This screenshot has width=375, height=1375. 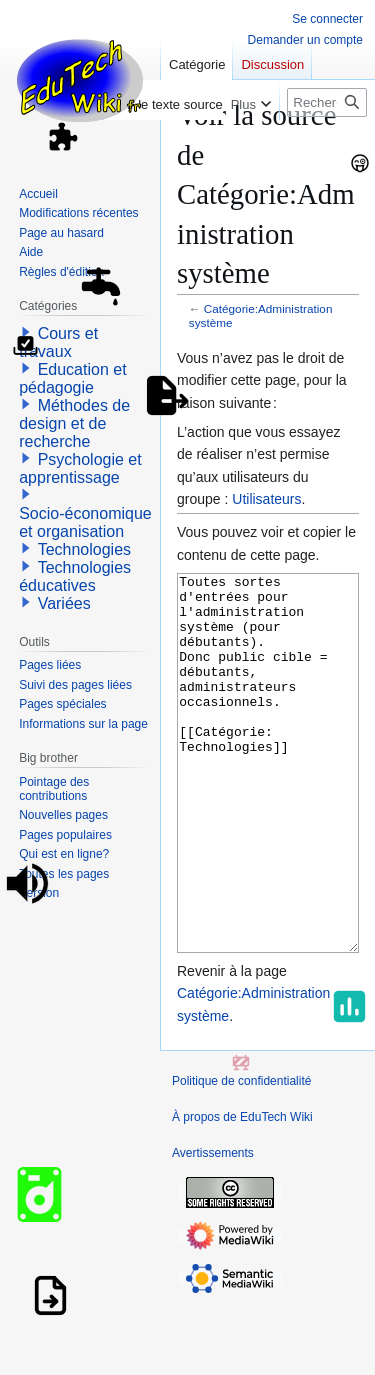 I want to click on view poll results, so click(x=349, y=1006).